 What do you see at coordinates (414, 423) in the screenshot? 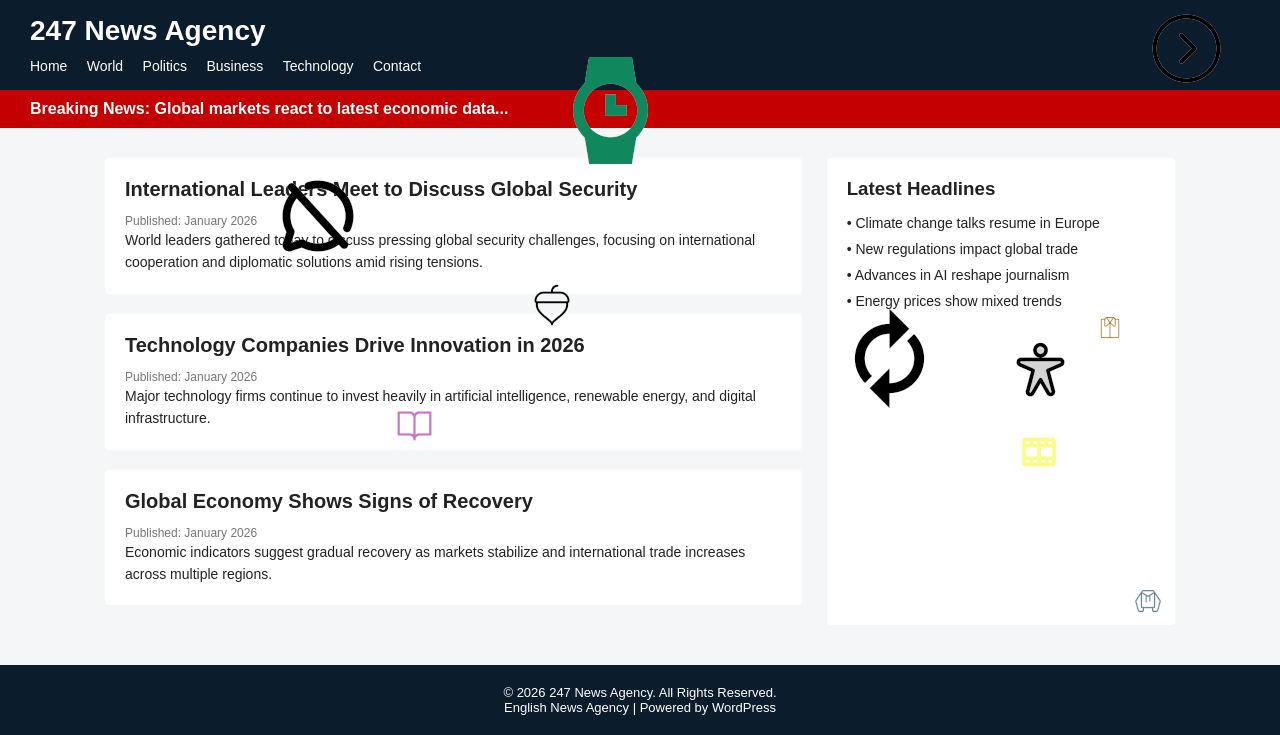
I see `open reading mode or e-reader` at bounding box center [414, 423].